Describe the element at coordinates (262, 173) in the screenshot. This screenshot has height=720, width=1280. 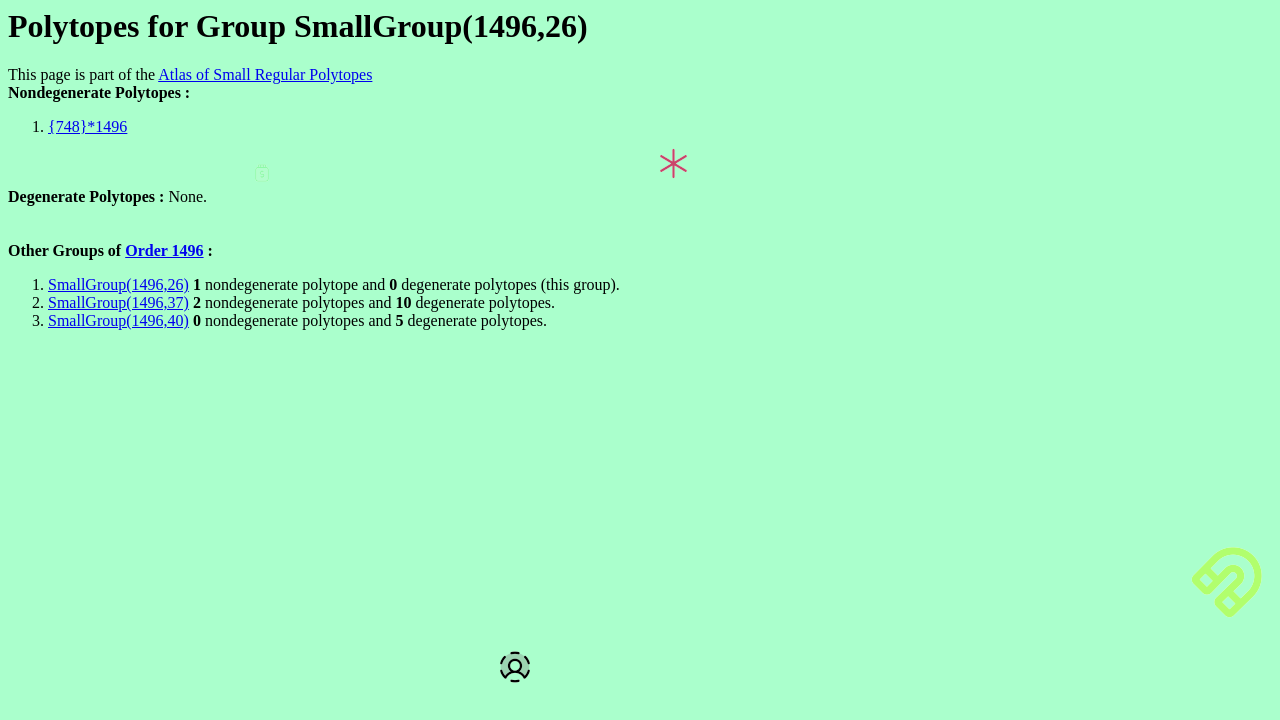
I see `send a tip or donation` at that location.